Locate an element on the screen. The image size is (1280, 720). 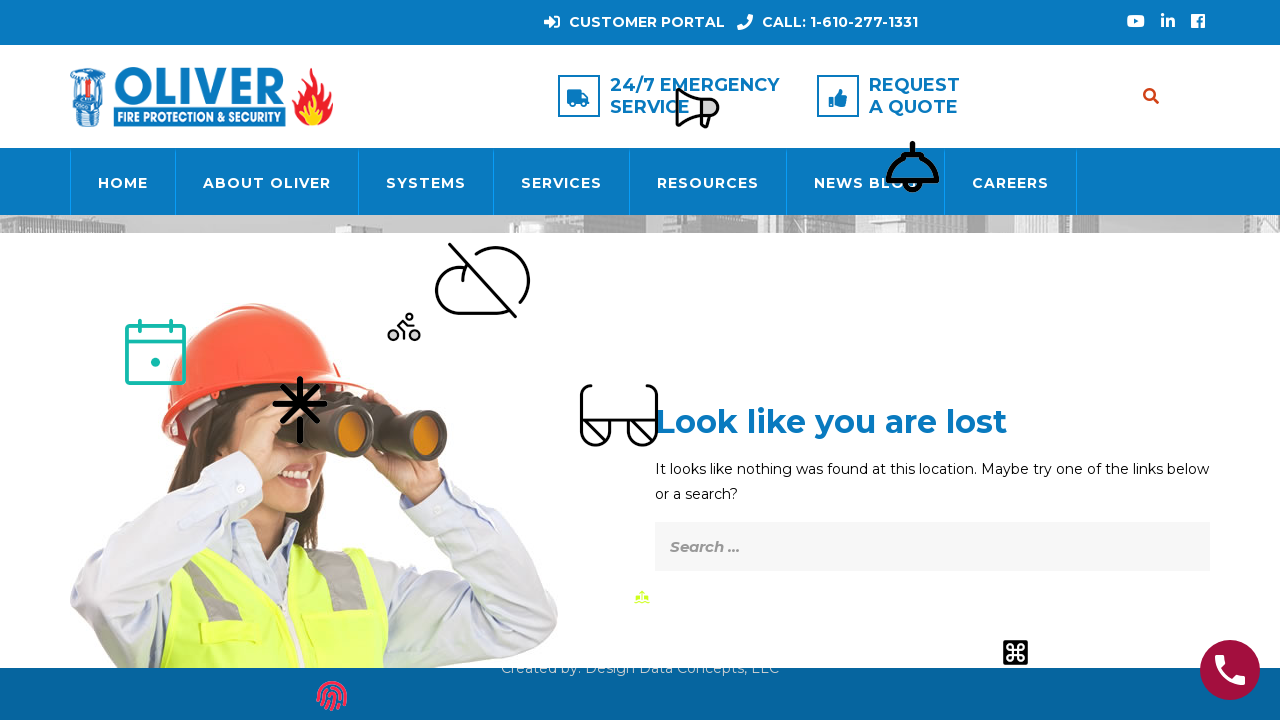
indicates rising water levels or flood warning is located at coordinates (642, 597).